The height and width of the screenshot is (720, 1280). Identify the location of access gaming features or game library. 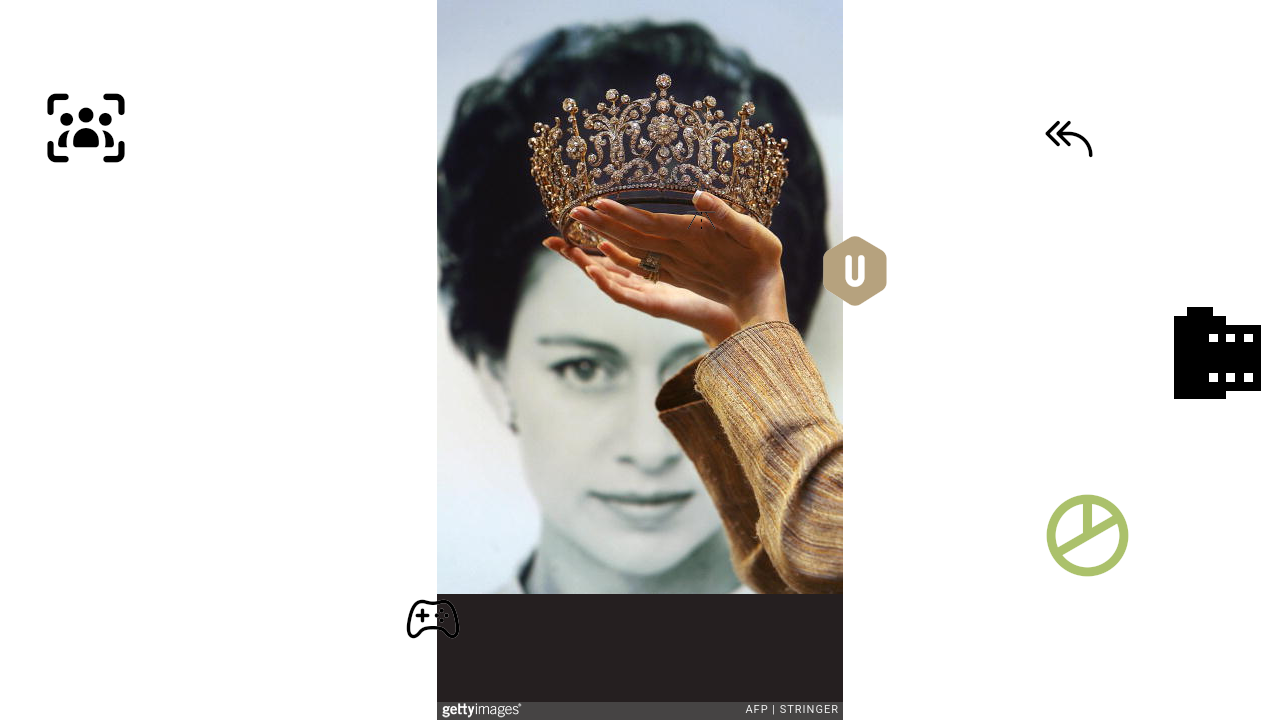
(433, 619).